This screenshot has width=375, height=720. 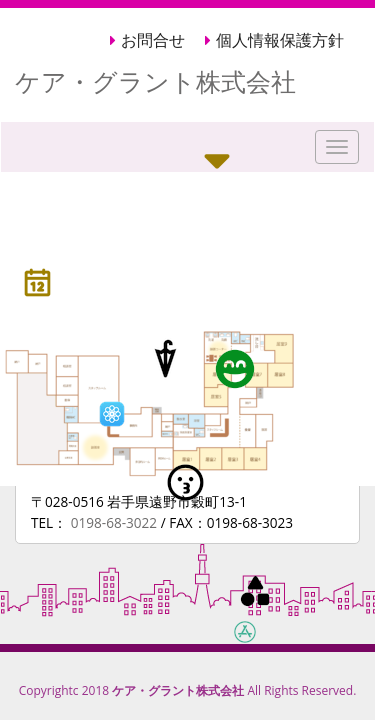 What do you see at coordinates (235, 369) in the screenshot?
I see `add a happy reaction or emoji` at bounding box center [235, 369].